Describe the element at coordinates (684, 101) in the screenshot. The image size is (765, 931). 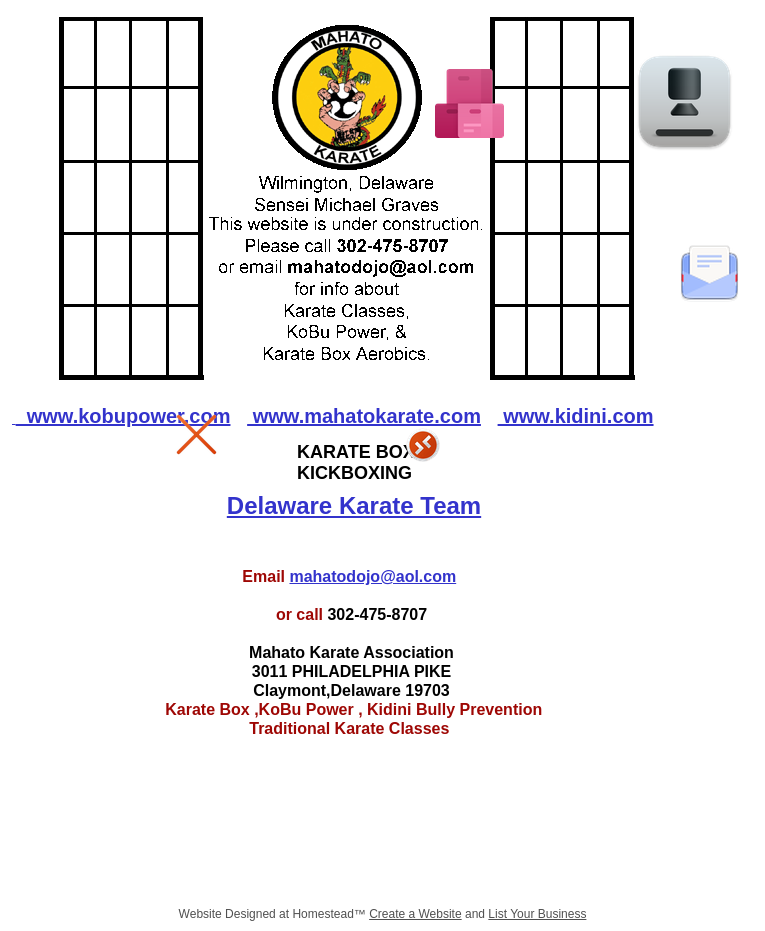
I see `view your desk area using the device camera` at that location.